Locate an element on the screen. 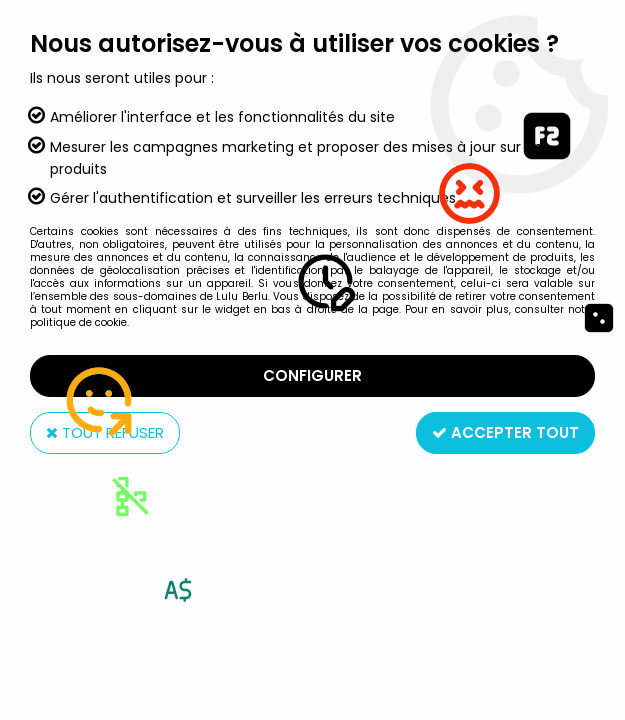  indicates australian dollar currency is located at coordinates (178, 590).